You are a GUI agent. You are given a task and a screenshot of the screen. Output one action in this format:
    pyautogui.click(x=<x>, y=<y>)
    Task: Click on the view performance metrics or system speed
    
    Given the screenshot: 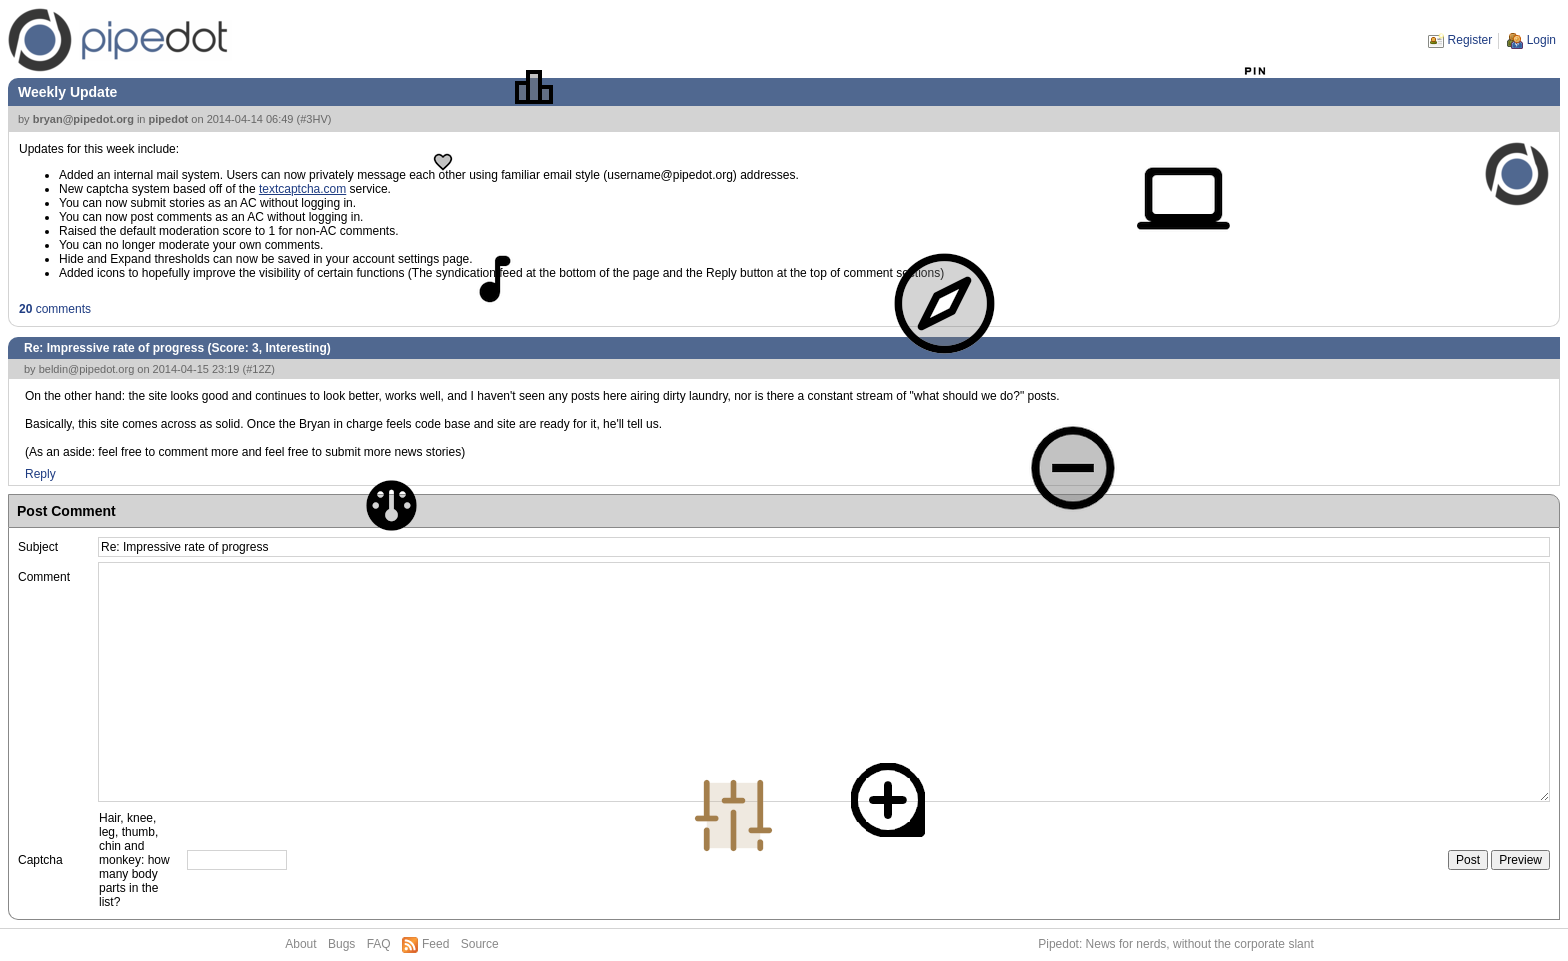 What is the action you would take?
    pyautogui.click(x=391, y=505)
    